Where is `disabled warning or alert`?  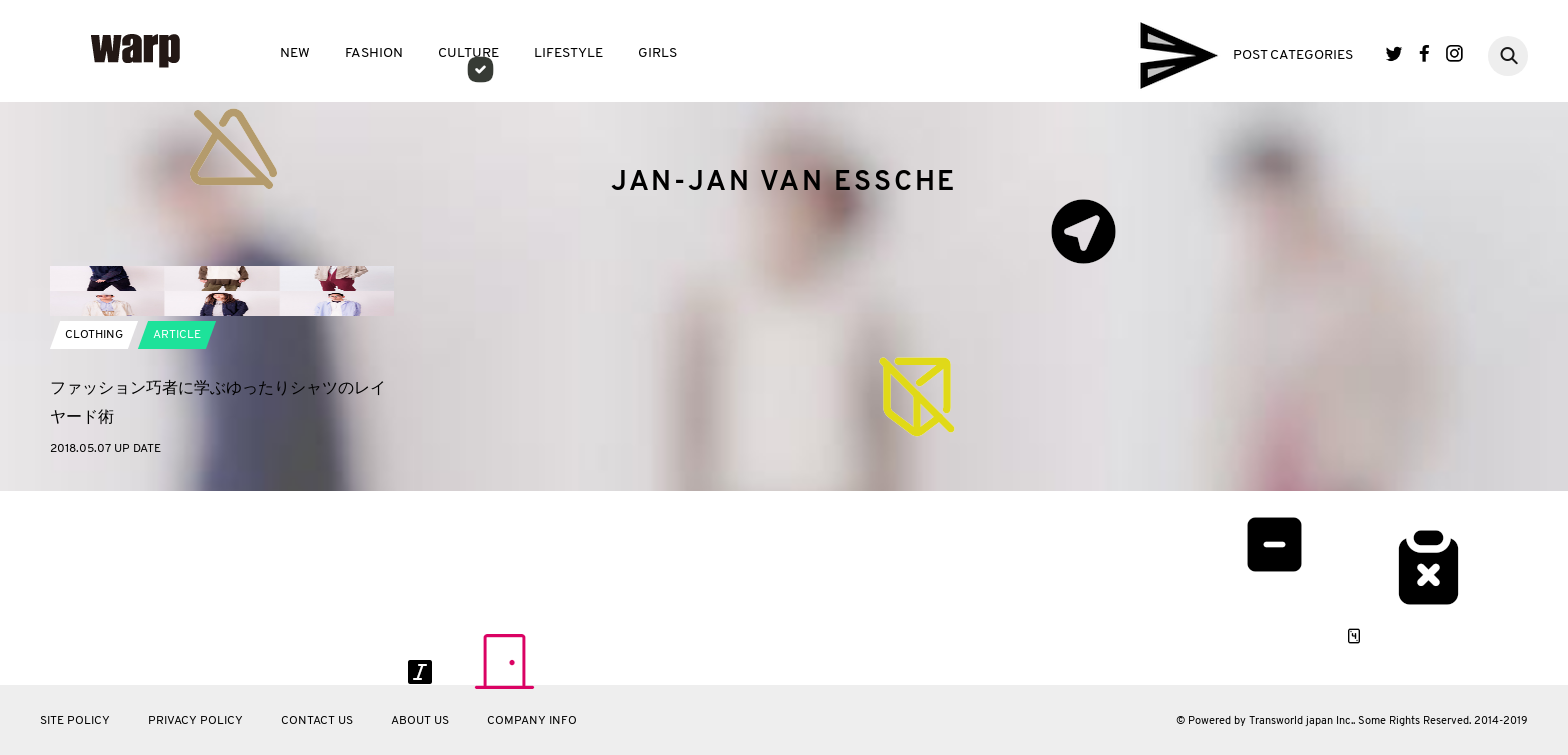 disabled warning or alert is located at coordinates (233, 149).